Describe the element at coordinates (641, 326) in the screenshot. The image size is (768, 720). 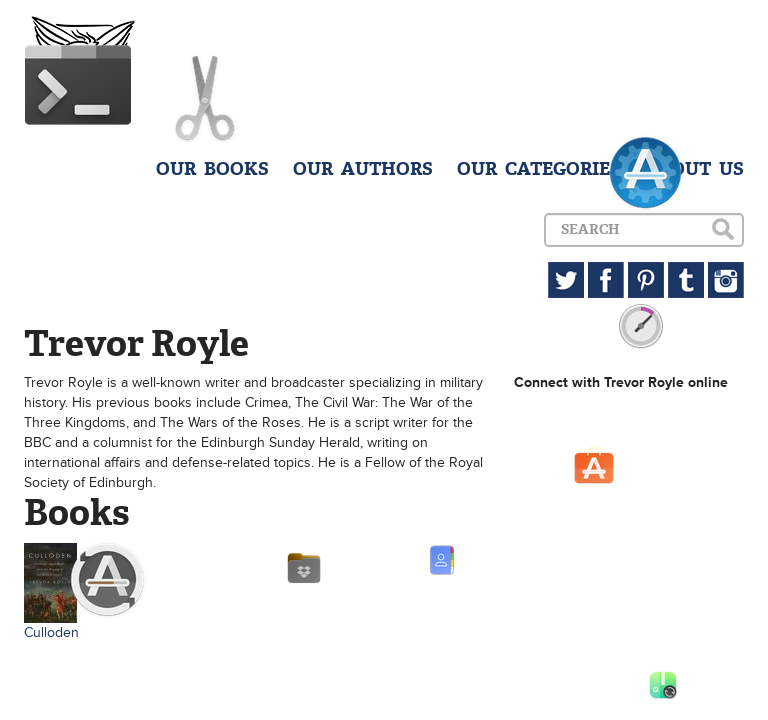
I see `open sysprof system profiler application` at that location.